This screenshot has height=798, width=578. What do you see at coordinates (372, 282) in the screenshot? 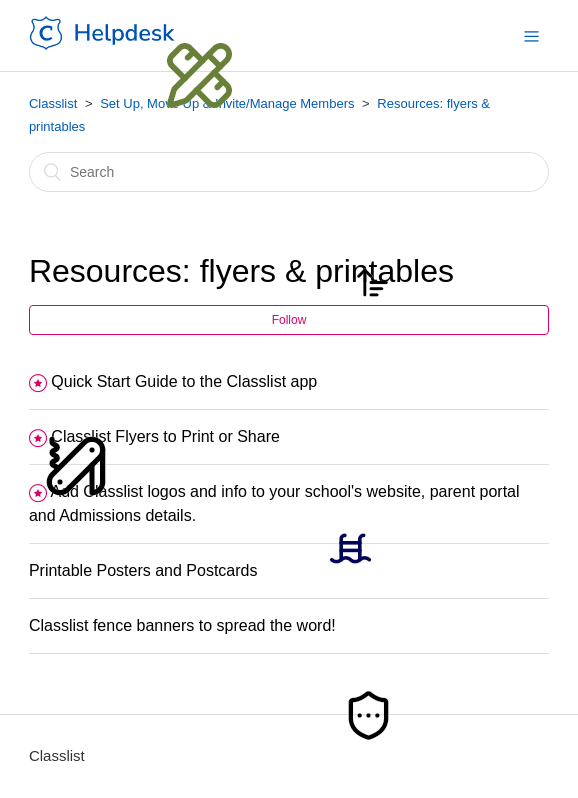
I see `sort items in ascending order` at bounding box center [372, 282].